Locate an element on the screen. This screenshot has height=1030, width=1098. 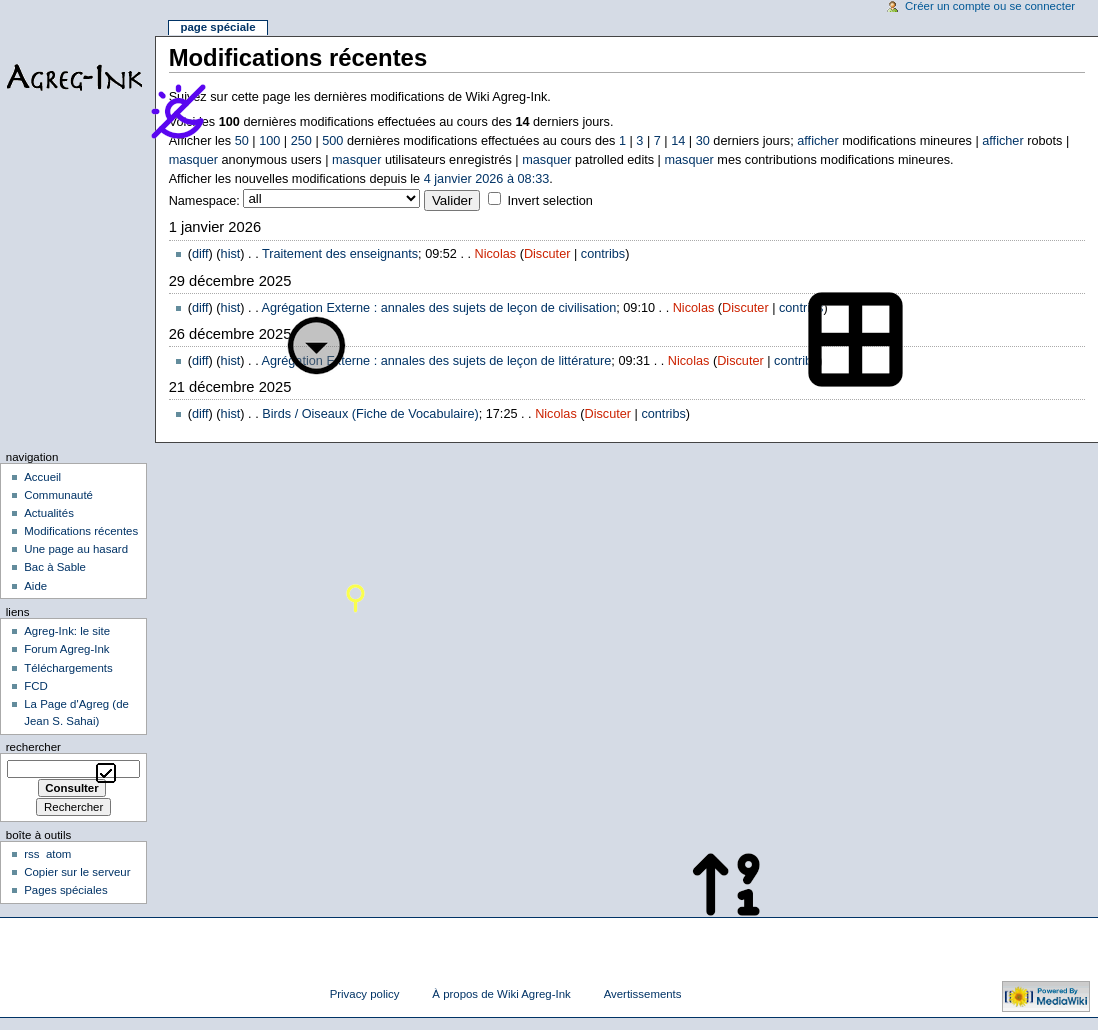
sort numbers in descending order (9 to 1) is located at coordinates (728, 884).